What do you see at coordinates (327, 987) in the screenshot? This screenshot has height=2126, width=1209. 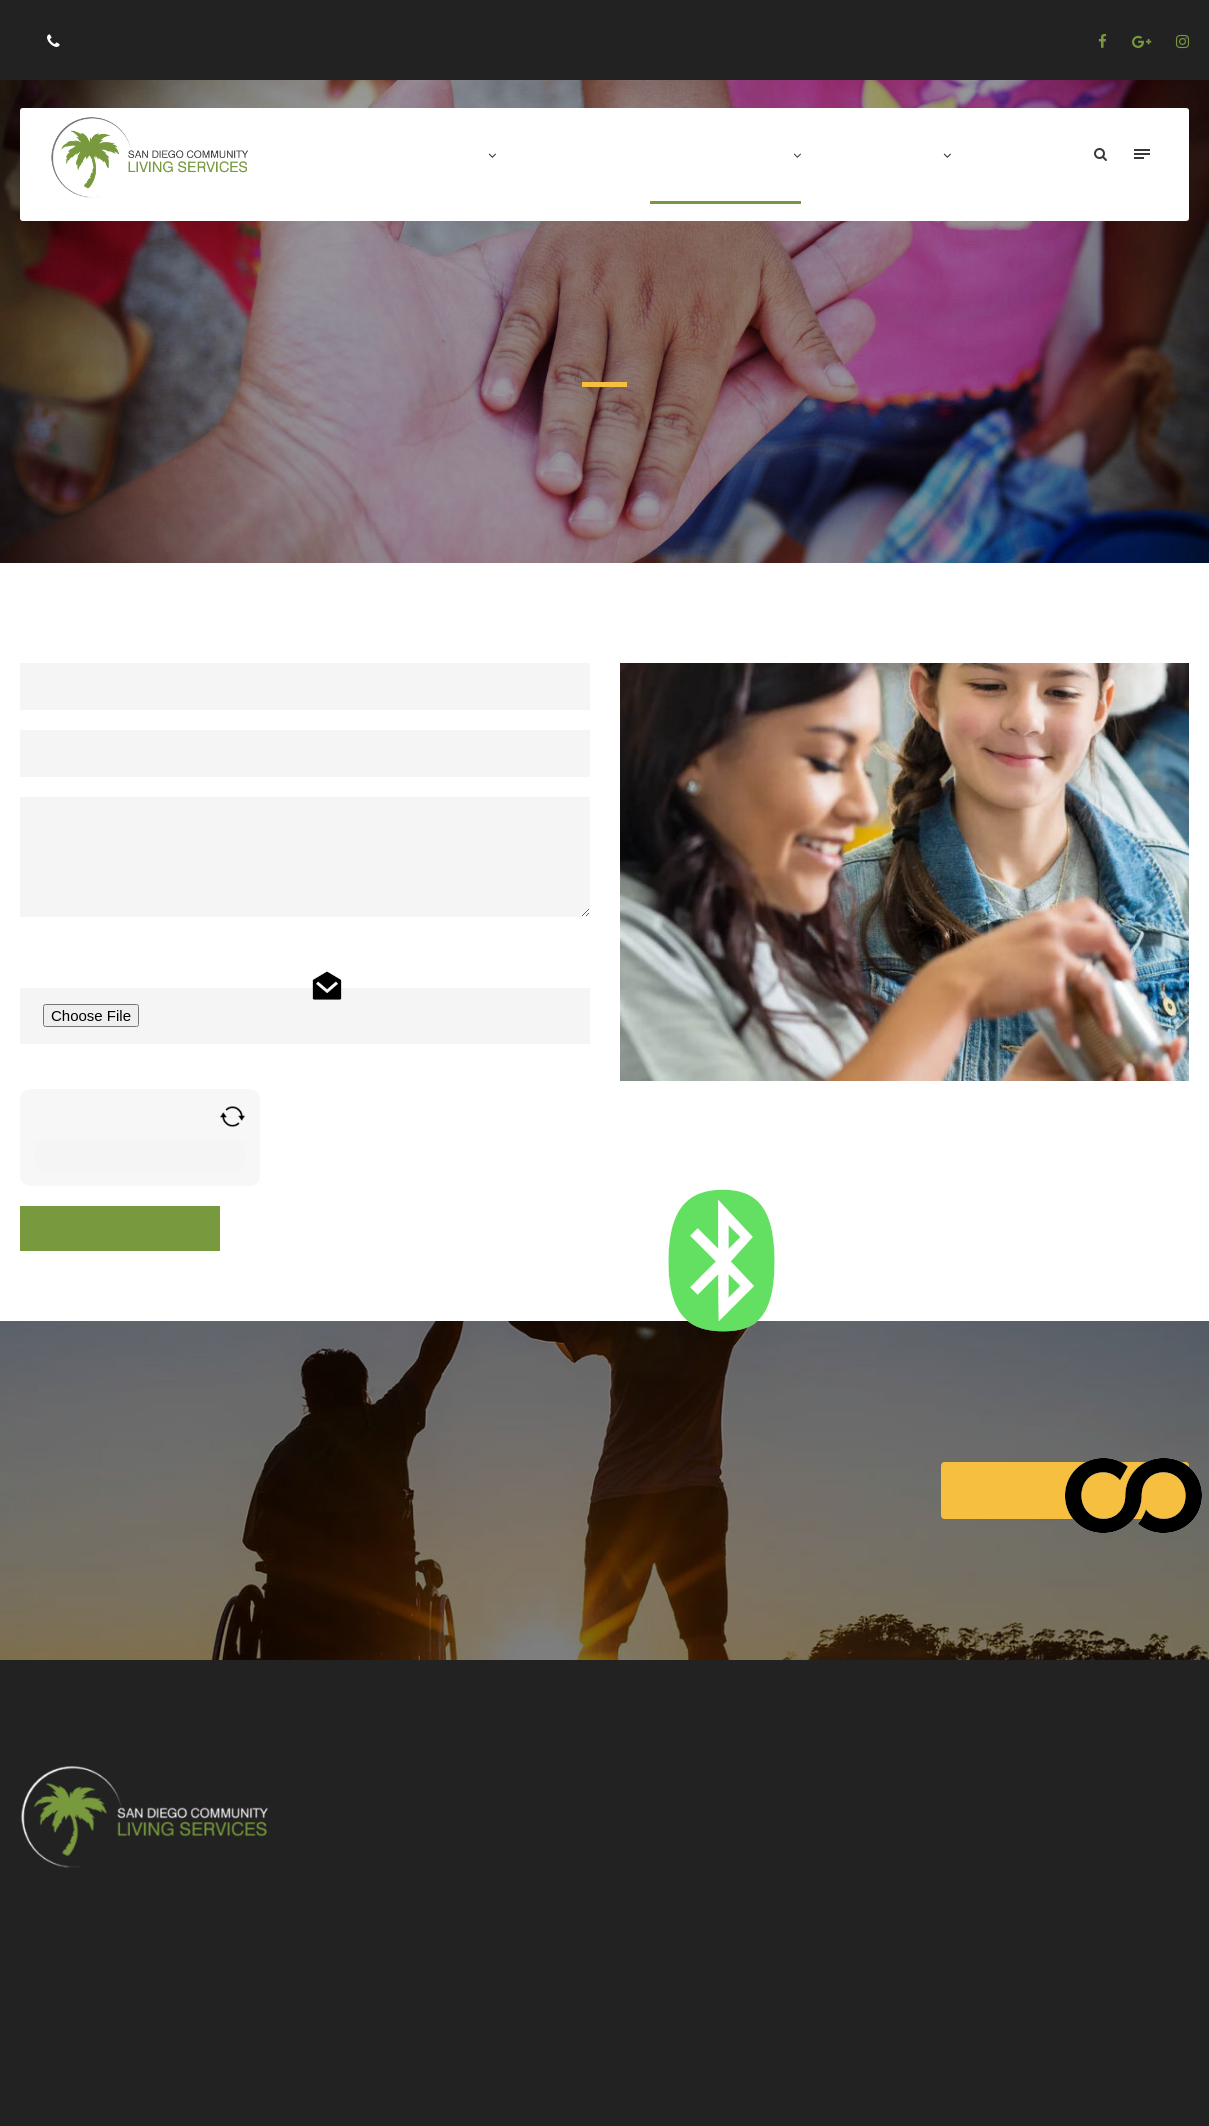 I see `indicates a read or opened email` at bounding box center [327, 987].